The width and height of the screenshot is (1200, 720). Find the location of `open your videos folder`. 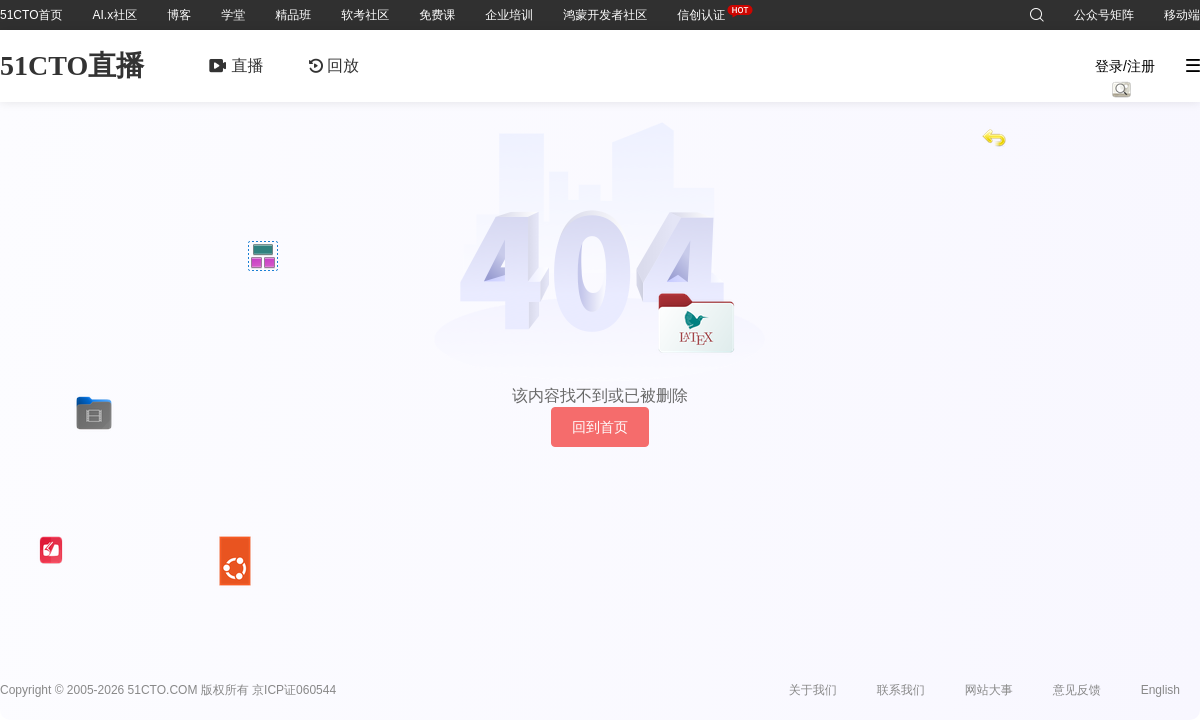

open your videos folder is located at coordinates (94, 413).